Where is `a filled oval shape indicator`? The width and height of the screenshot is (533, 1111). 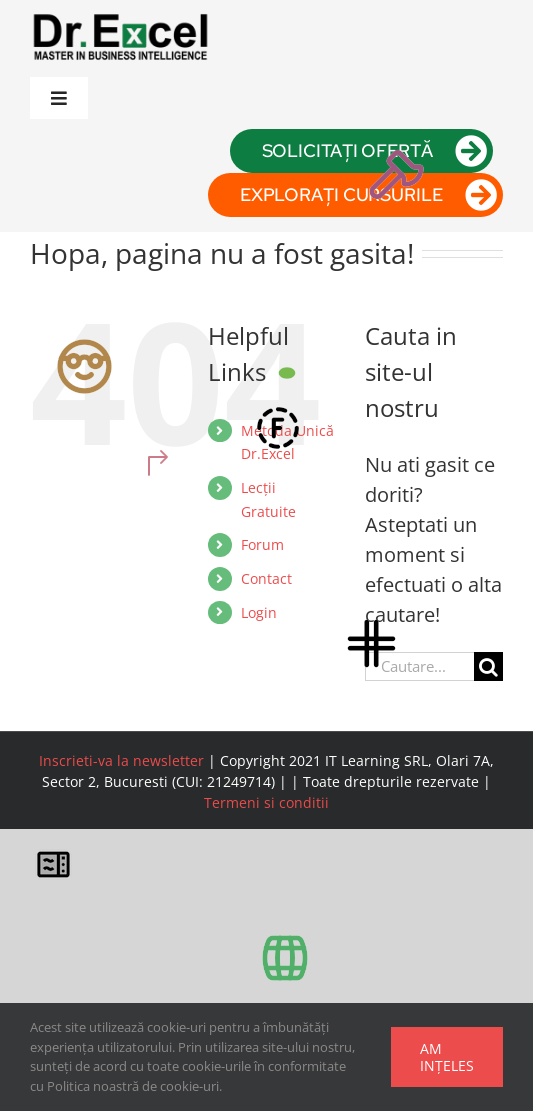
a filled oval shape indicator is located at coordinates (287, 373).